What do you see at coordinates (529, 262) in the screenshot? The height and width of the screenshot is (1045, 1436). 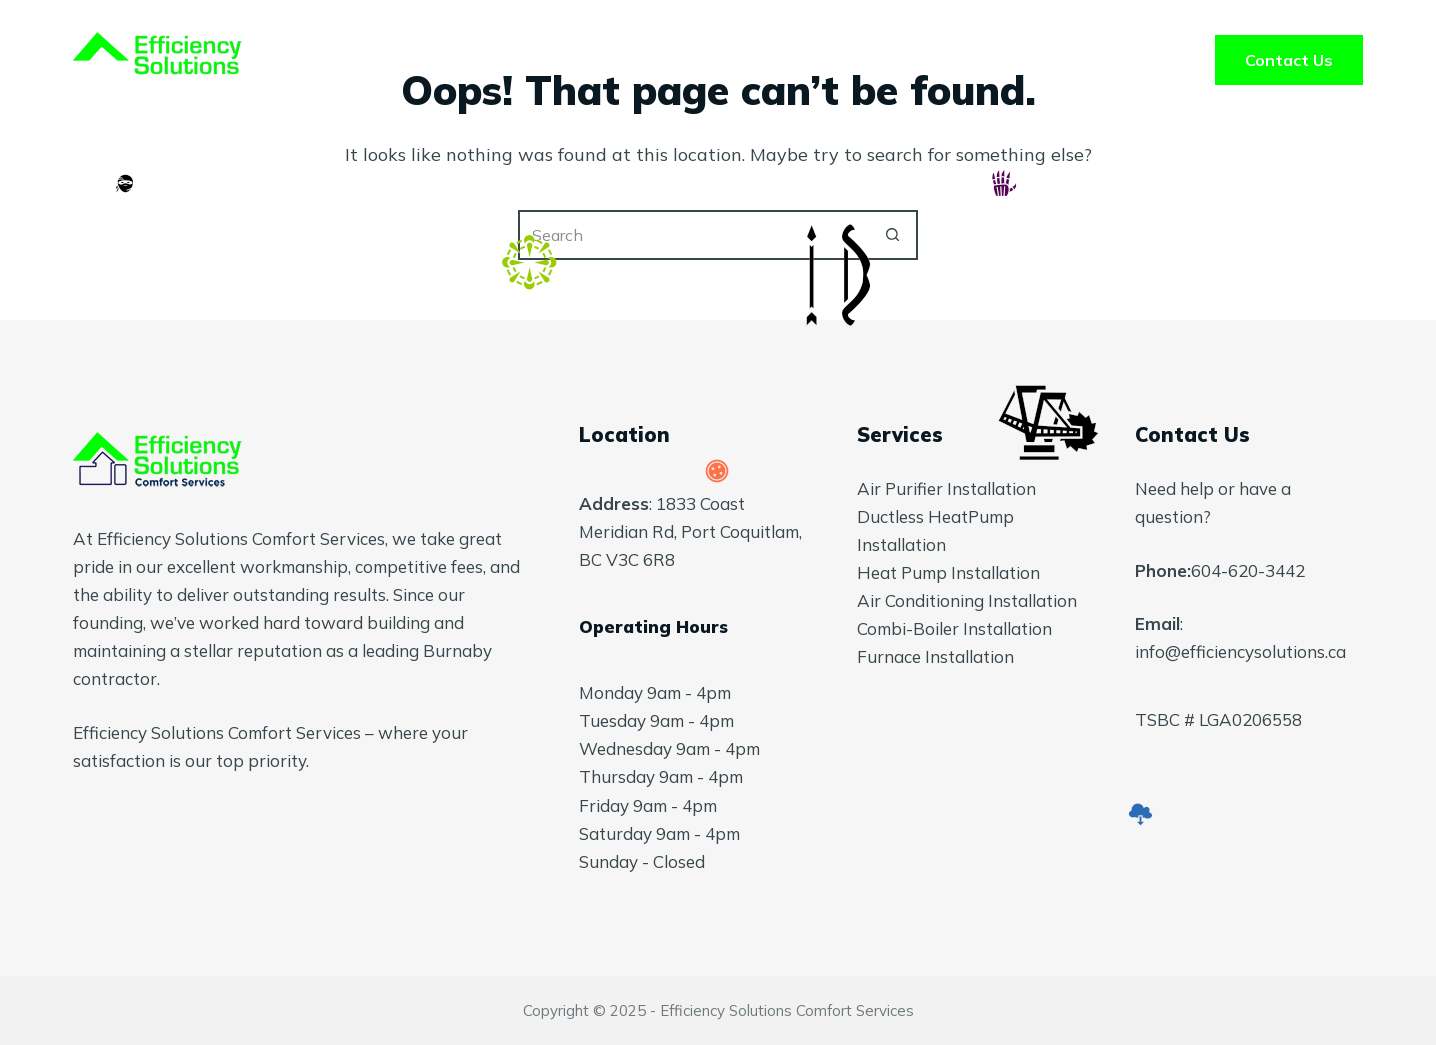 I see `represents a lamprey or parasitic creature in a game` at bounding box center [529, 262].